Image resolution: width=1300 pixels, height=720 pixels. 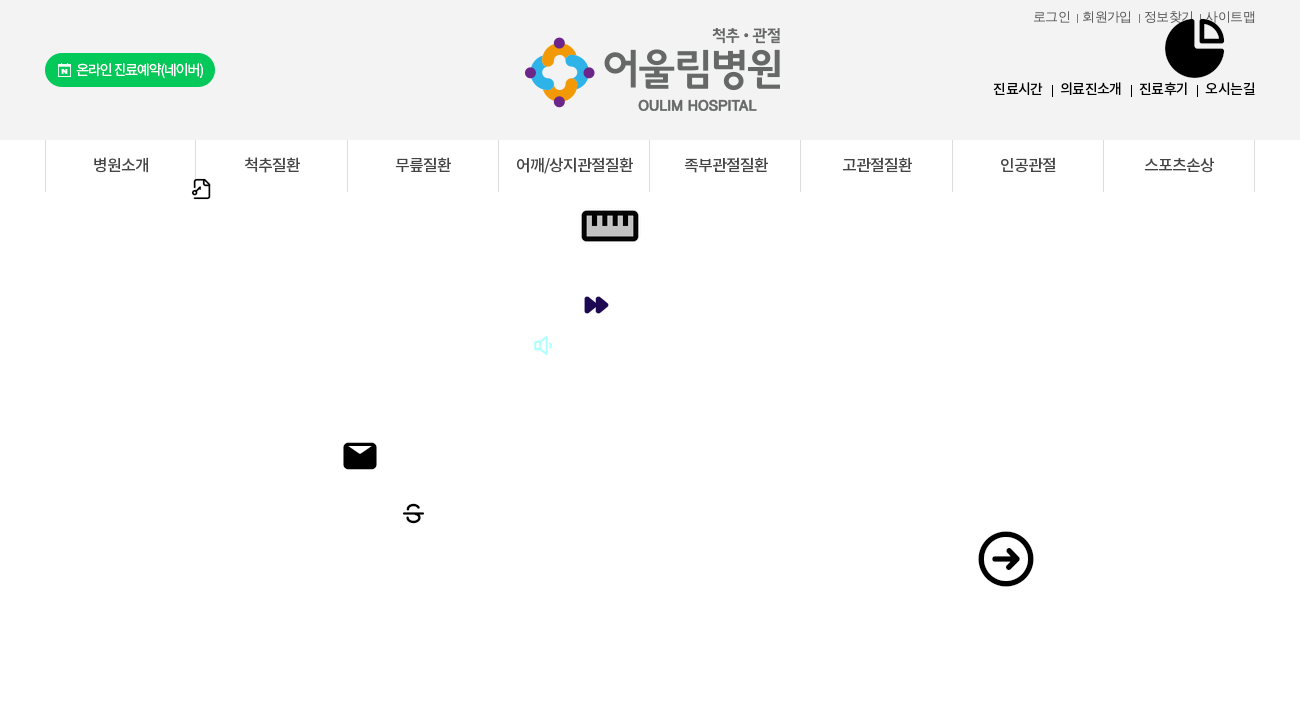 I want to click on volume set to low, so click(x=544, y=345).